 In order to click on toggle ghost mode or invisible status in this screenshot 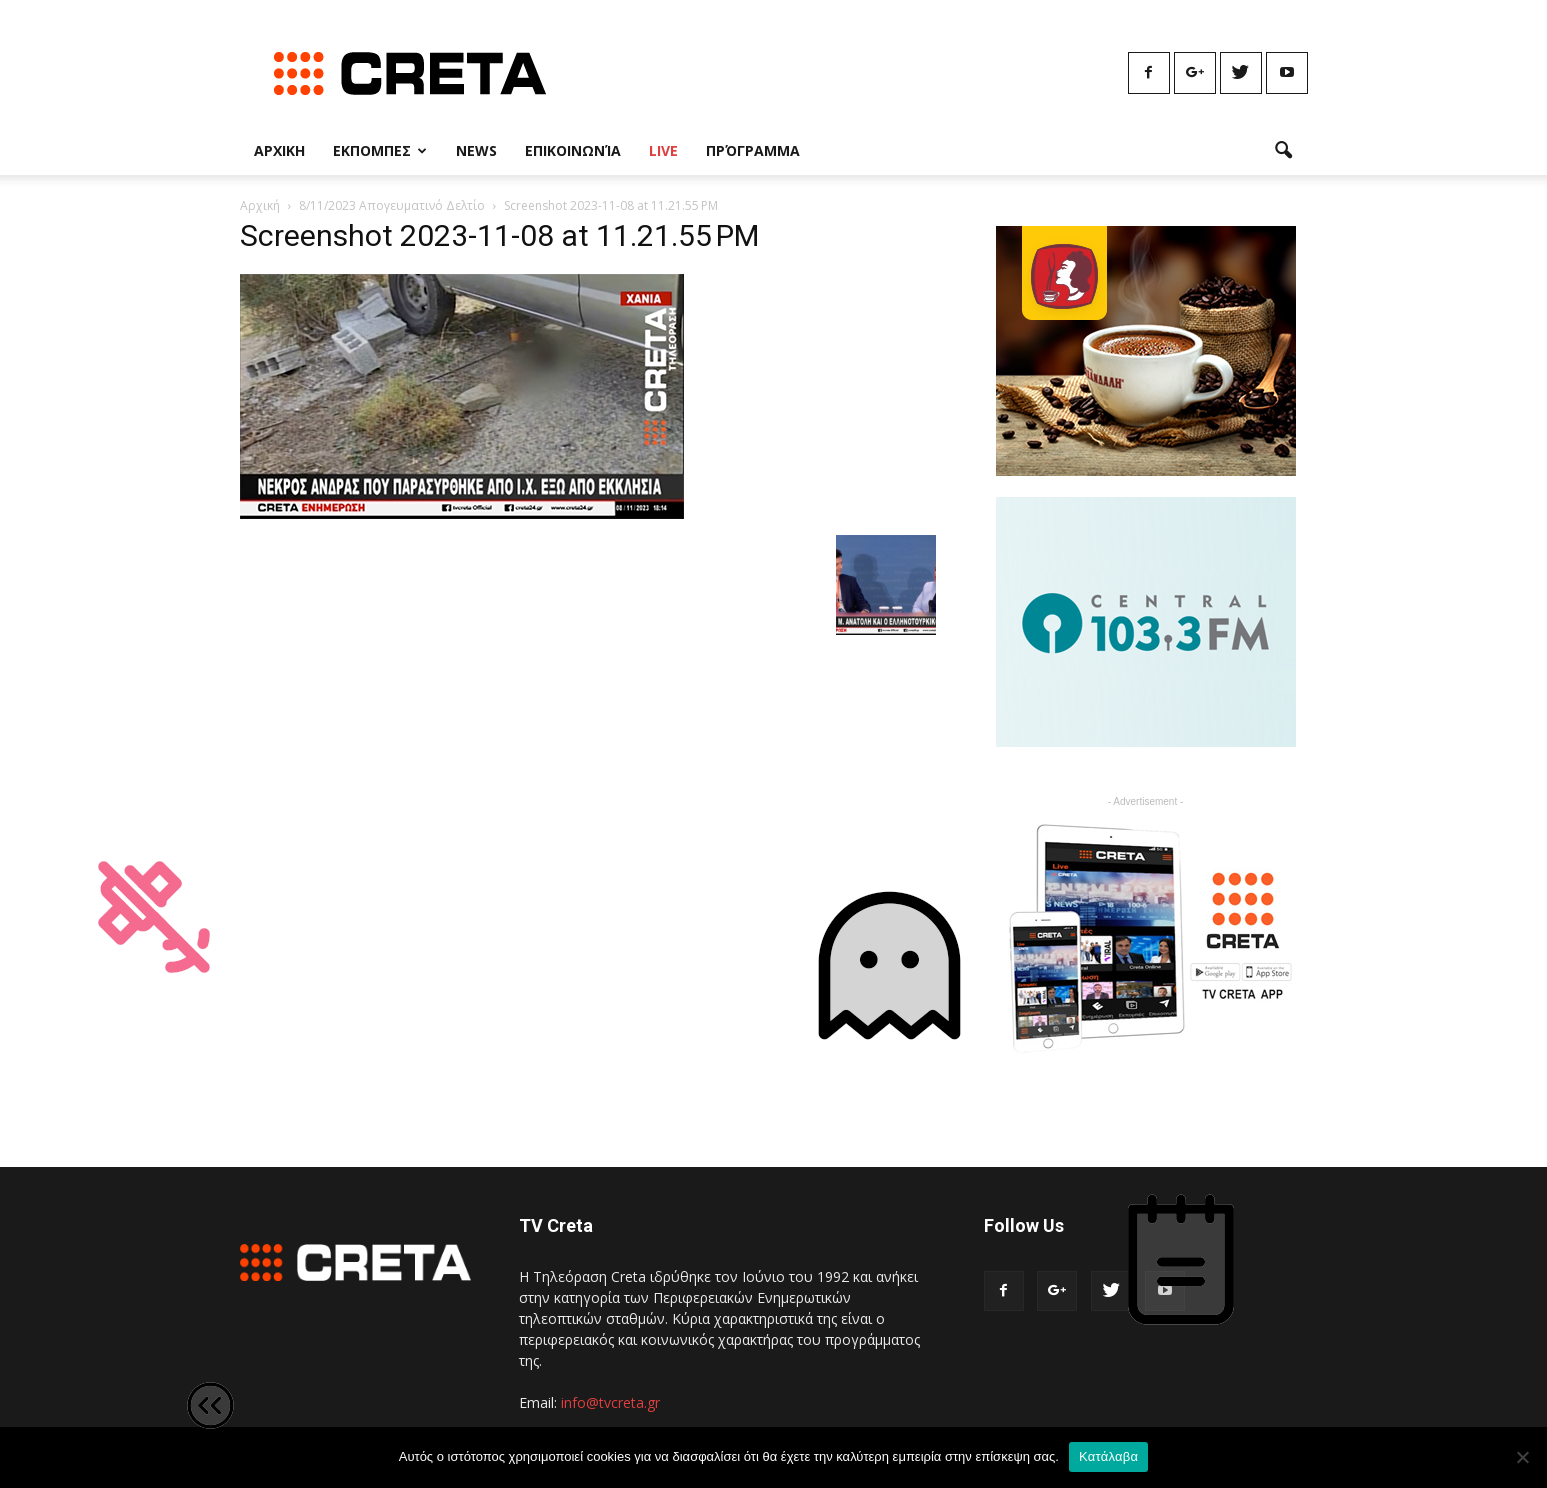, I will do `click(889, 968)`.